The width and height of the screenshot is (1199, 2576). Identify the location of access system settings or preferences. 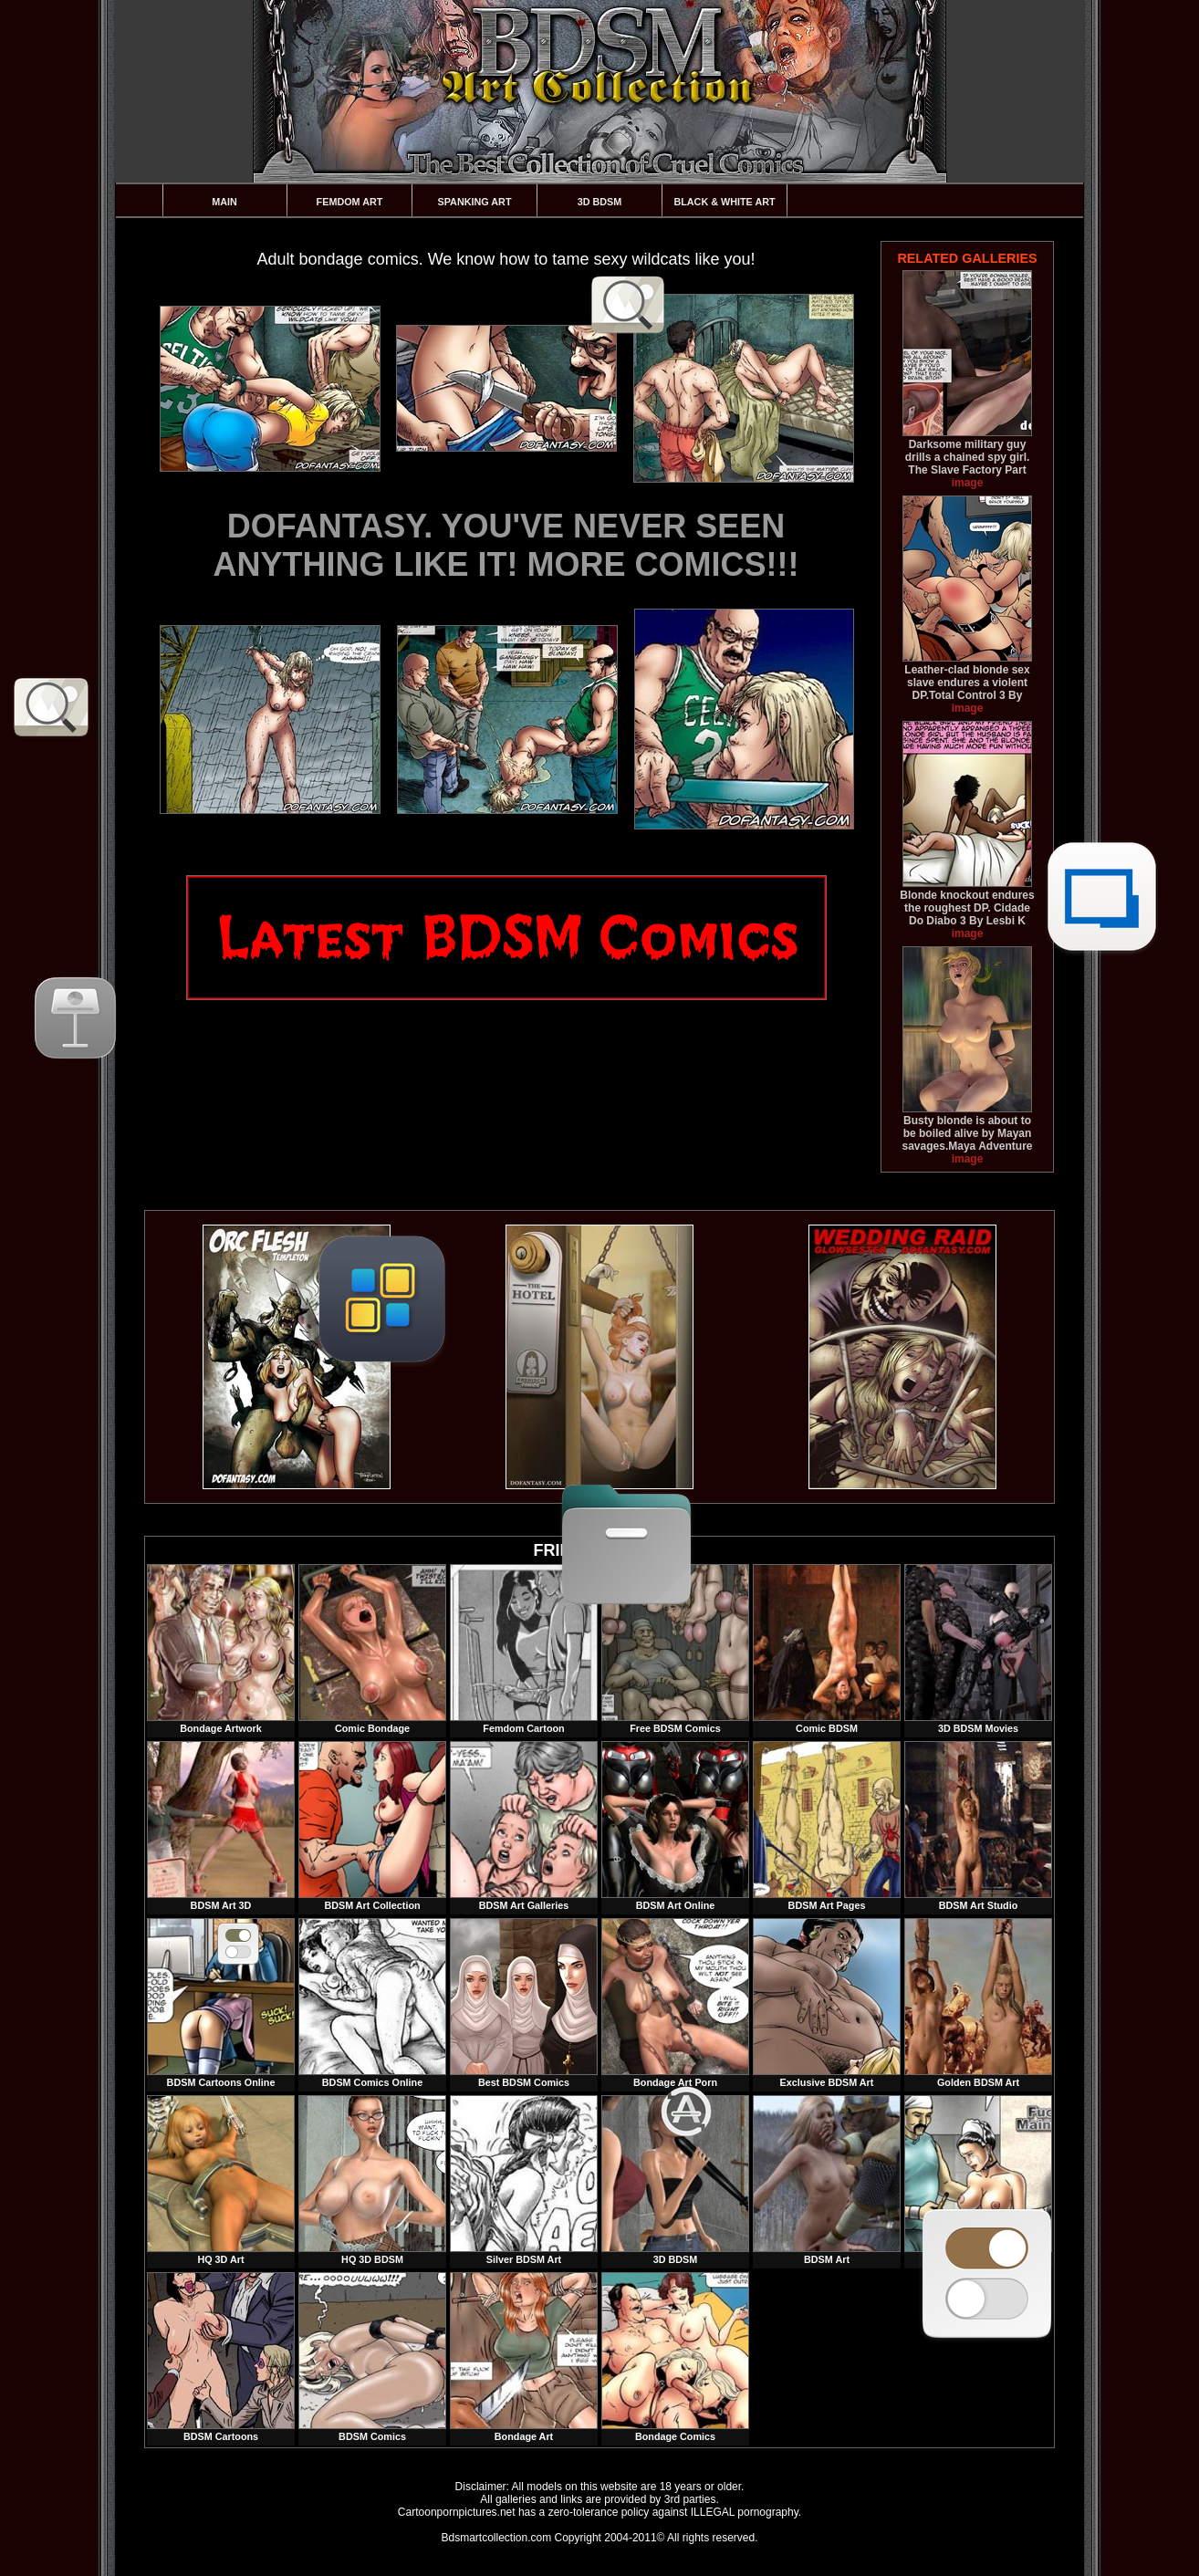
(238, 1944).